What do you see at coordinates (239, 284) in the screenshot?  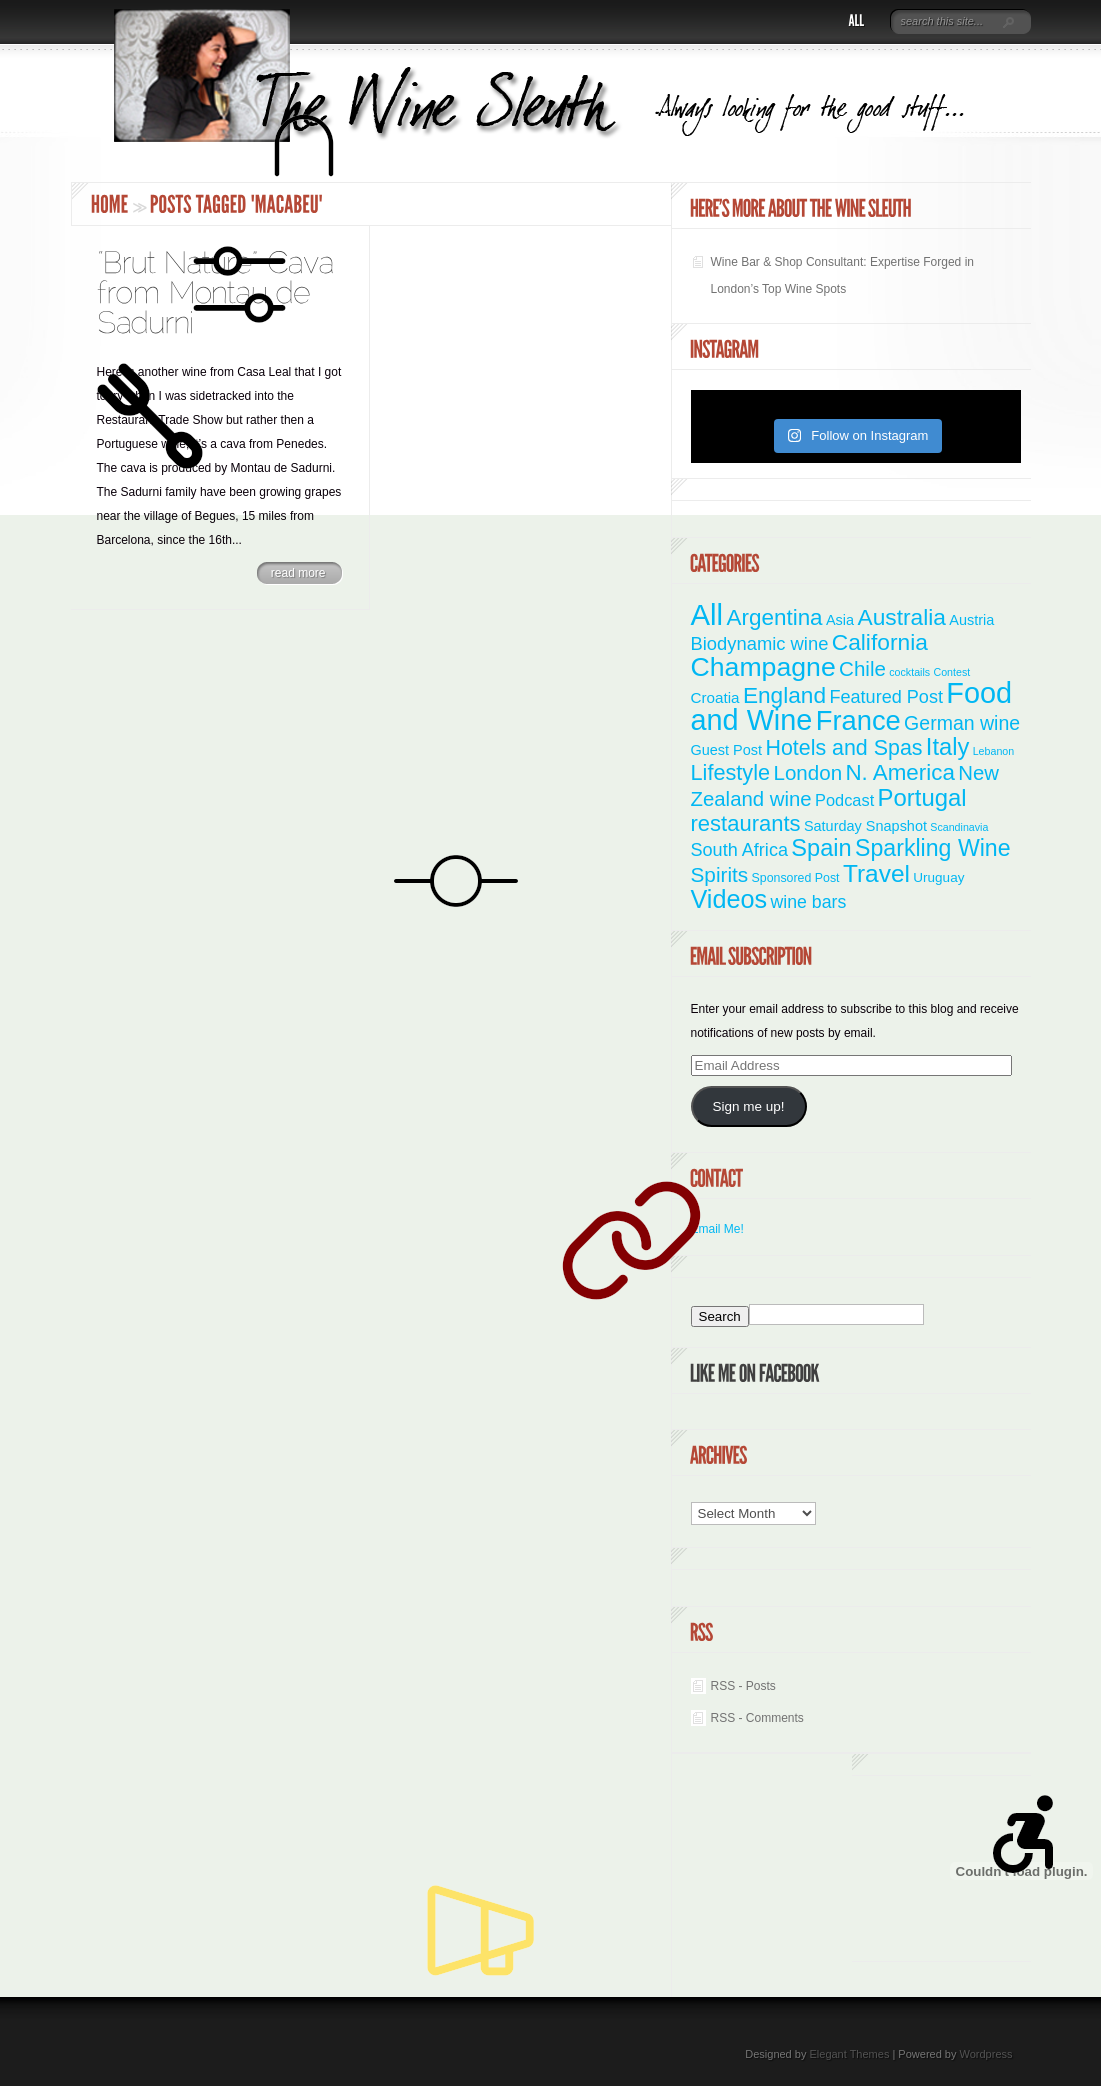 I see `adjust settings or preferences` at bounding box center [239, 284].